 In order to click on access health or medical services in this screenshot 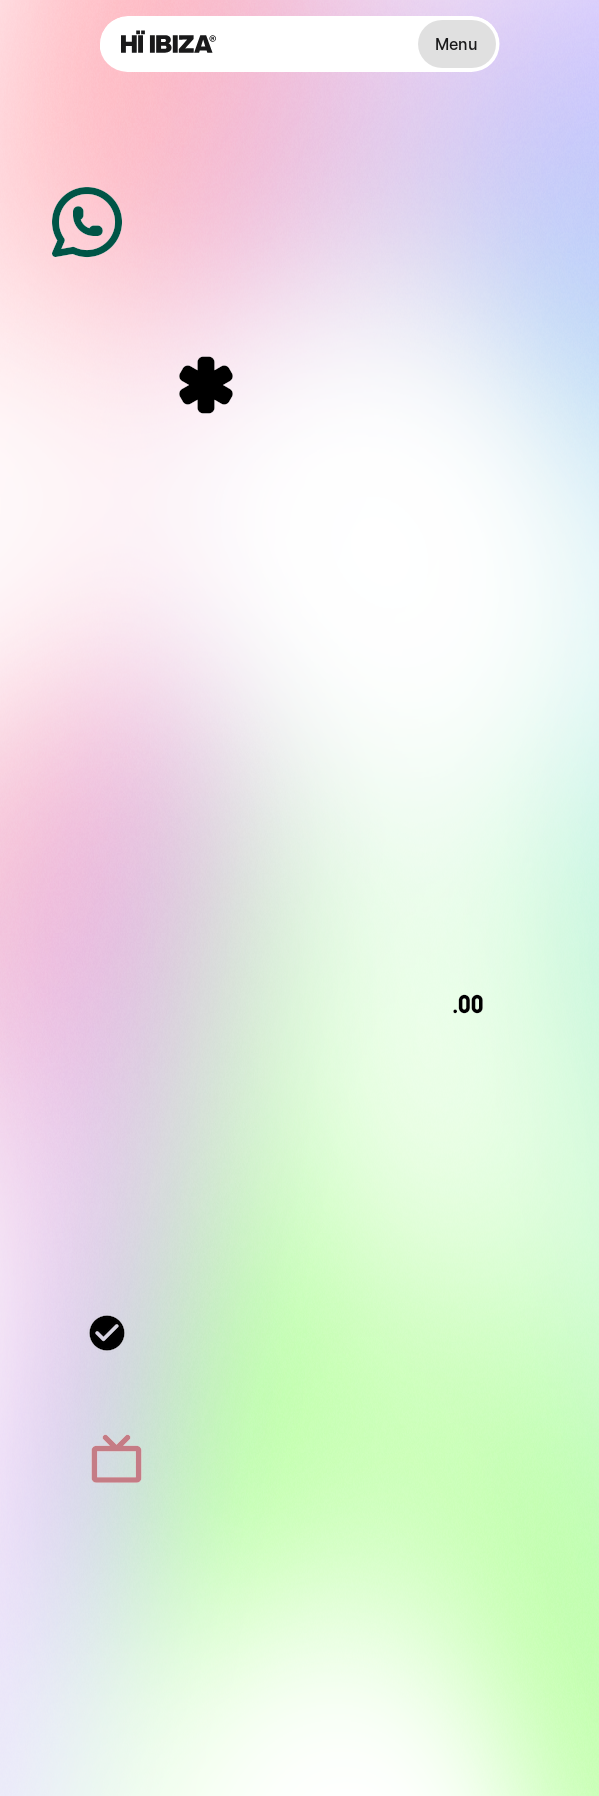, I will do `click(206, 385)`.